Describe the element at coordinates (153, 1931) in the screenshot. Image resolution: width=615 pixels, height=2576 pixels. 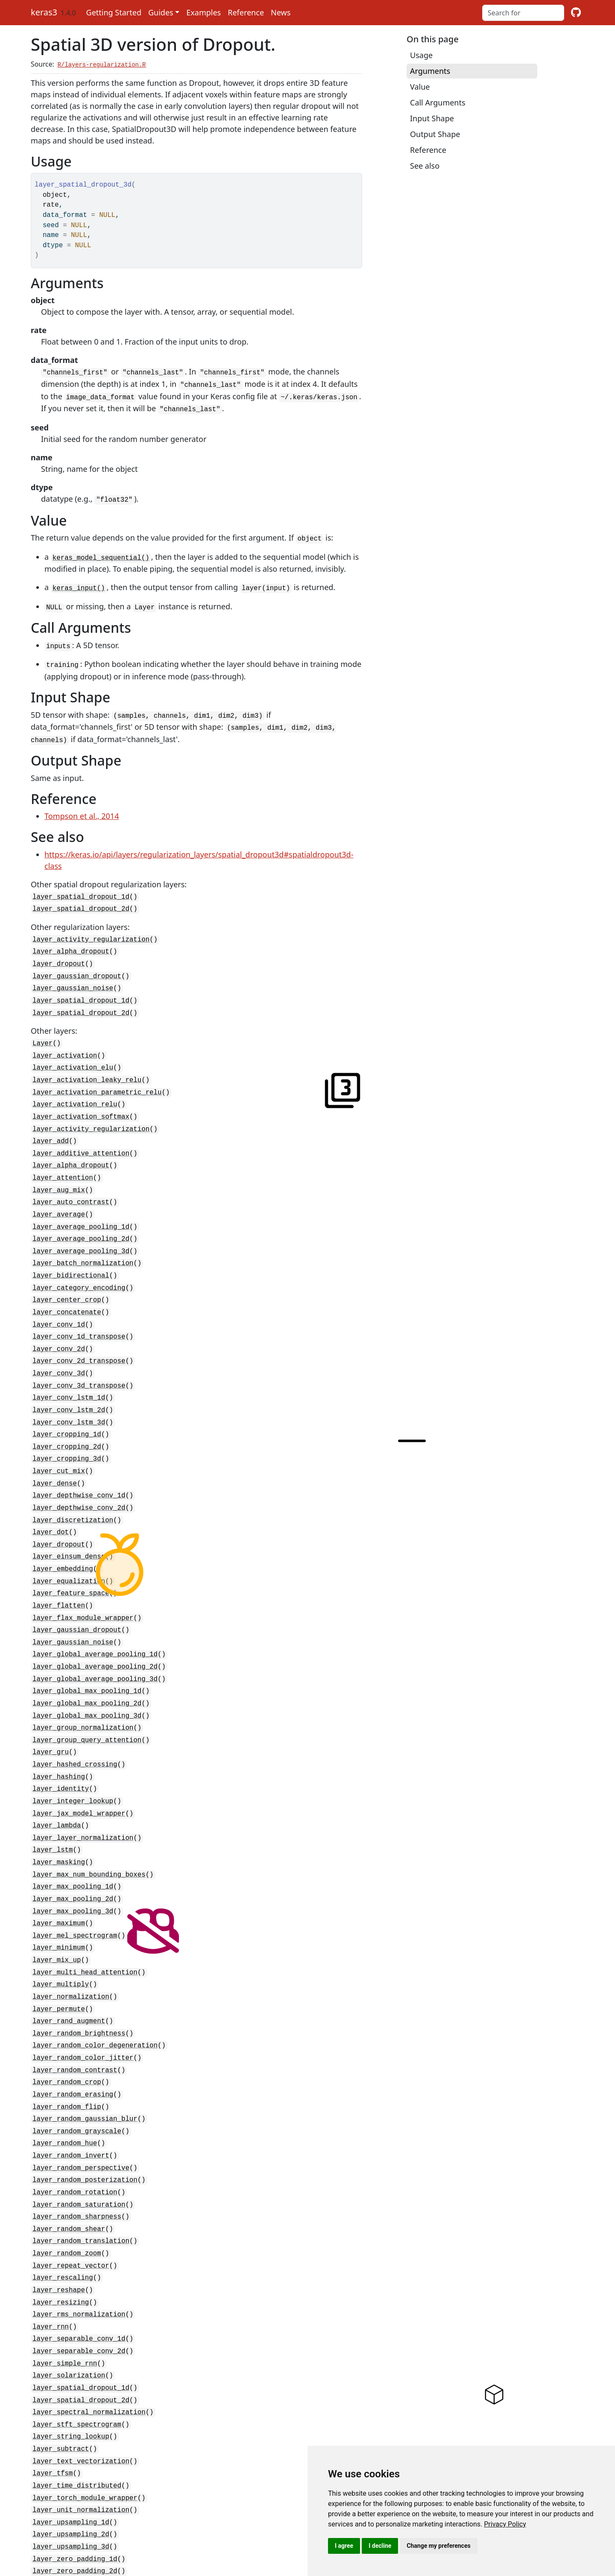
I see `GitHub Copilot is unavailable or experiencing an error` at that location.